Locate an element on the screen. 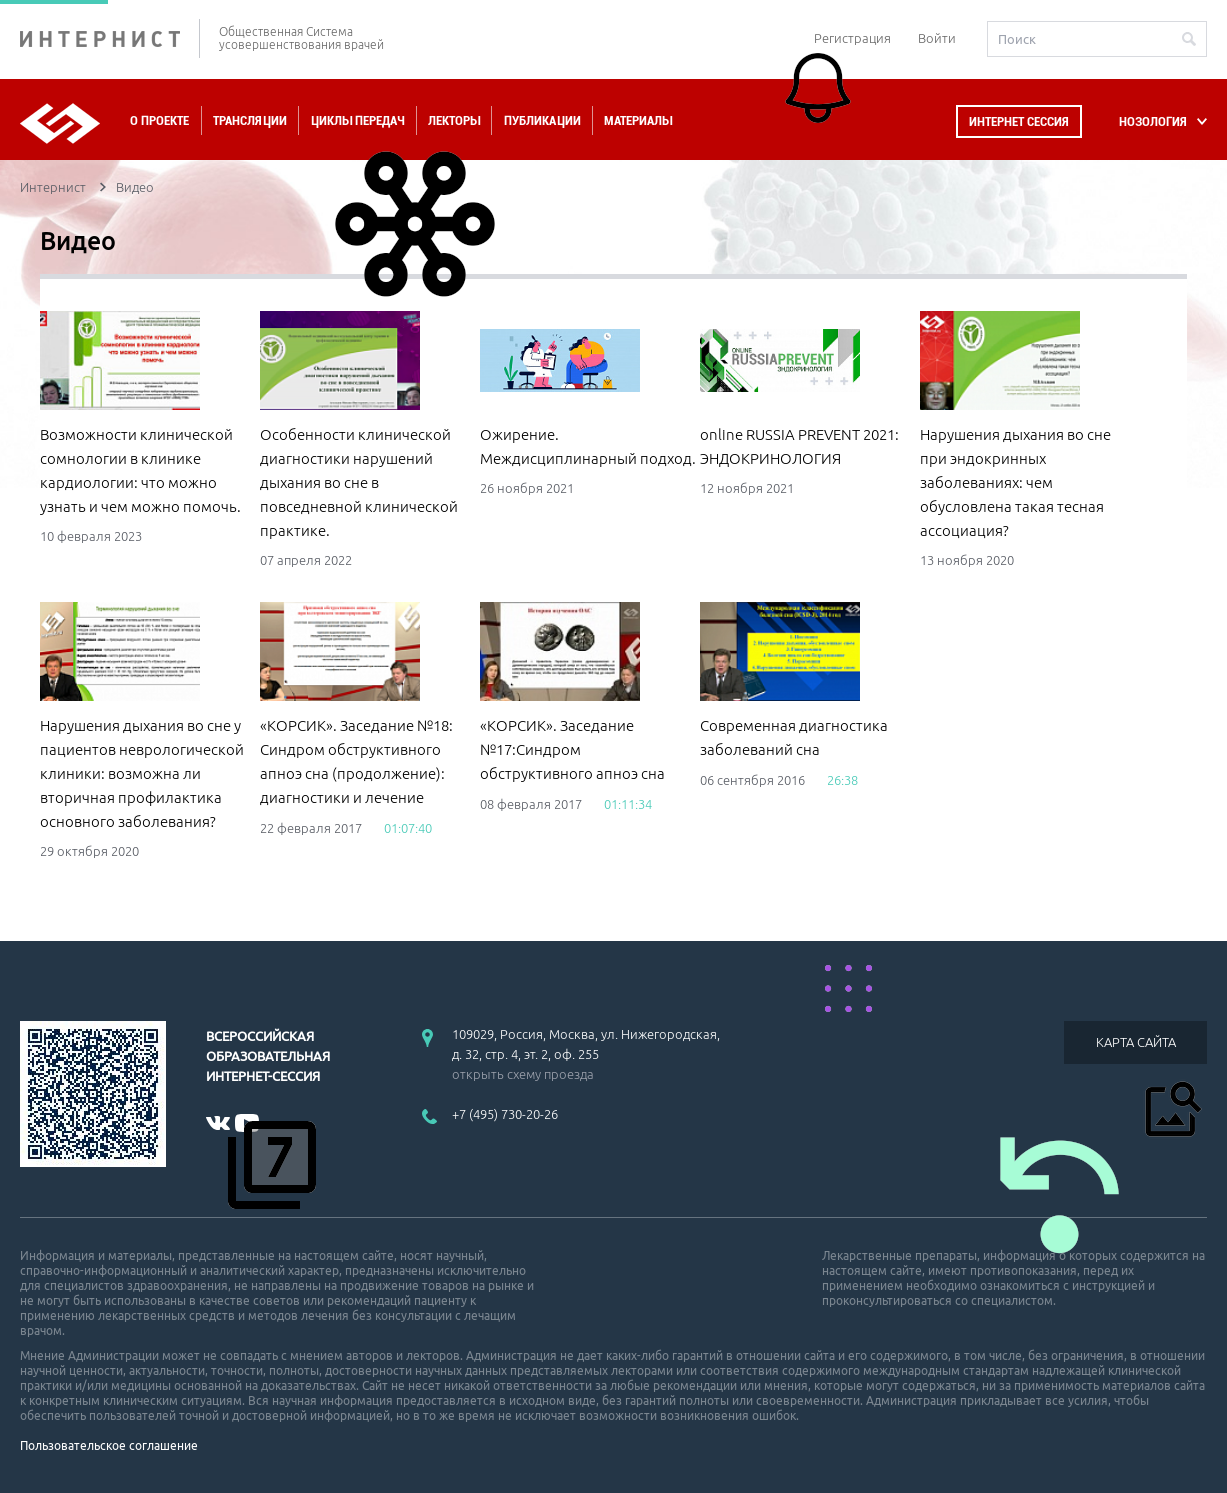 This screenshot has width=1227, height=1493. step back to the previous line during debugging is located at coordinates (1059, 1196).